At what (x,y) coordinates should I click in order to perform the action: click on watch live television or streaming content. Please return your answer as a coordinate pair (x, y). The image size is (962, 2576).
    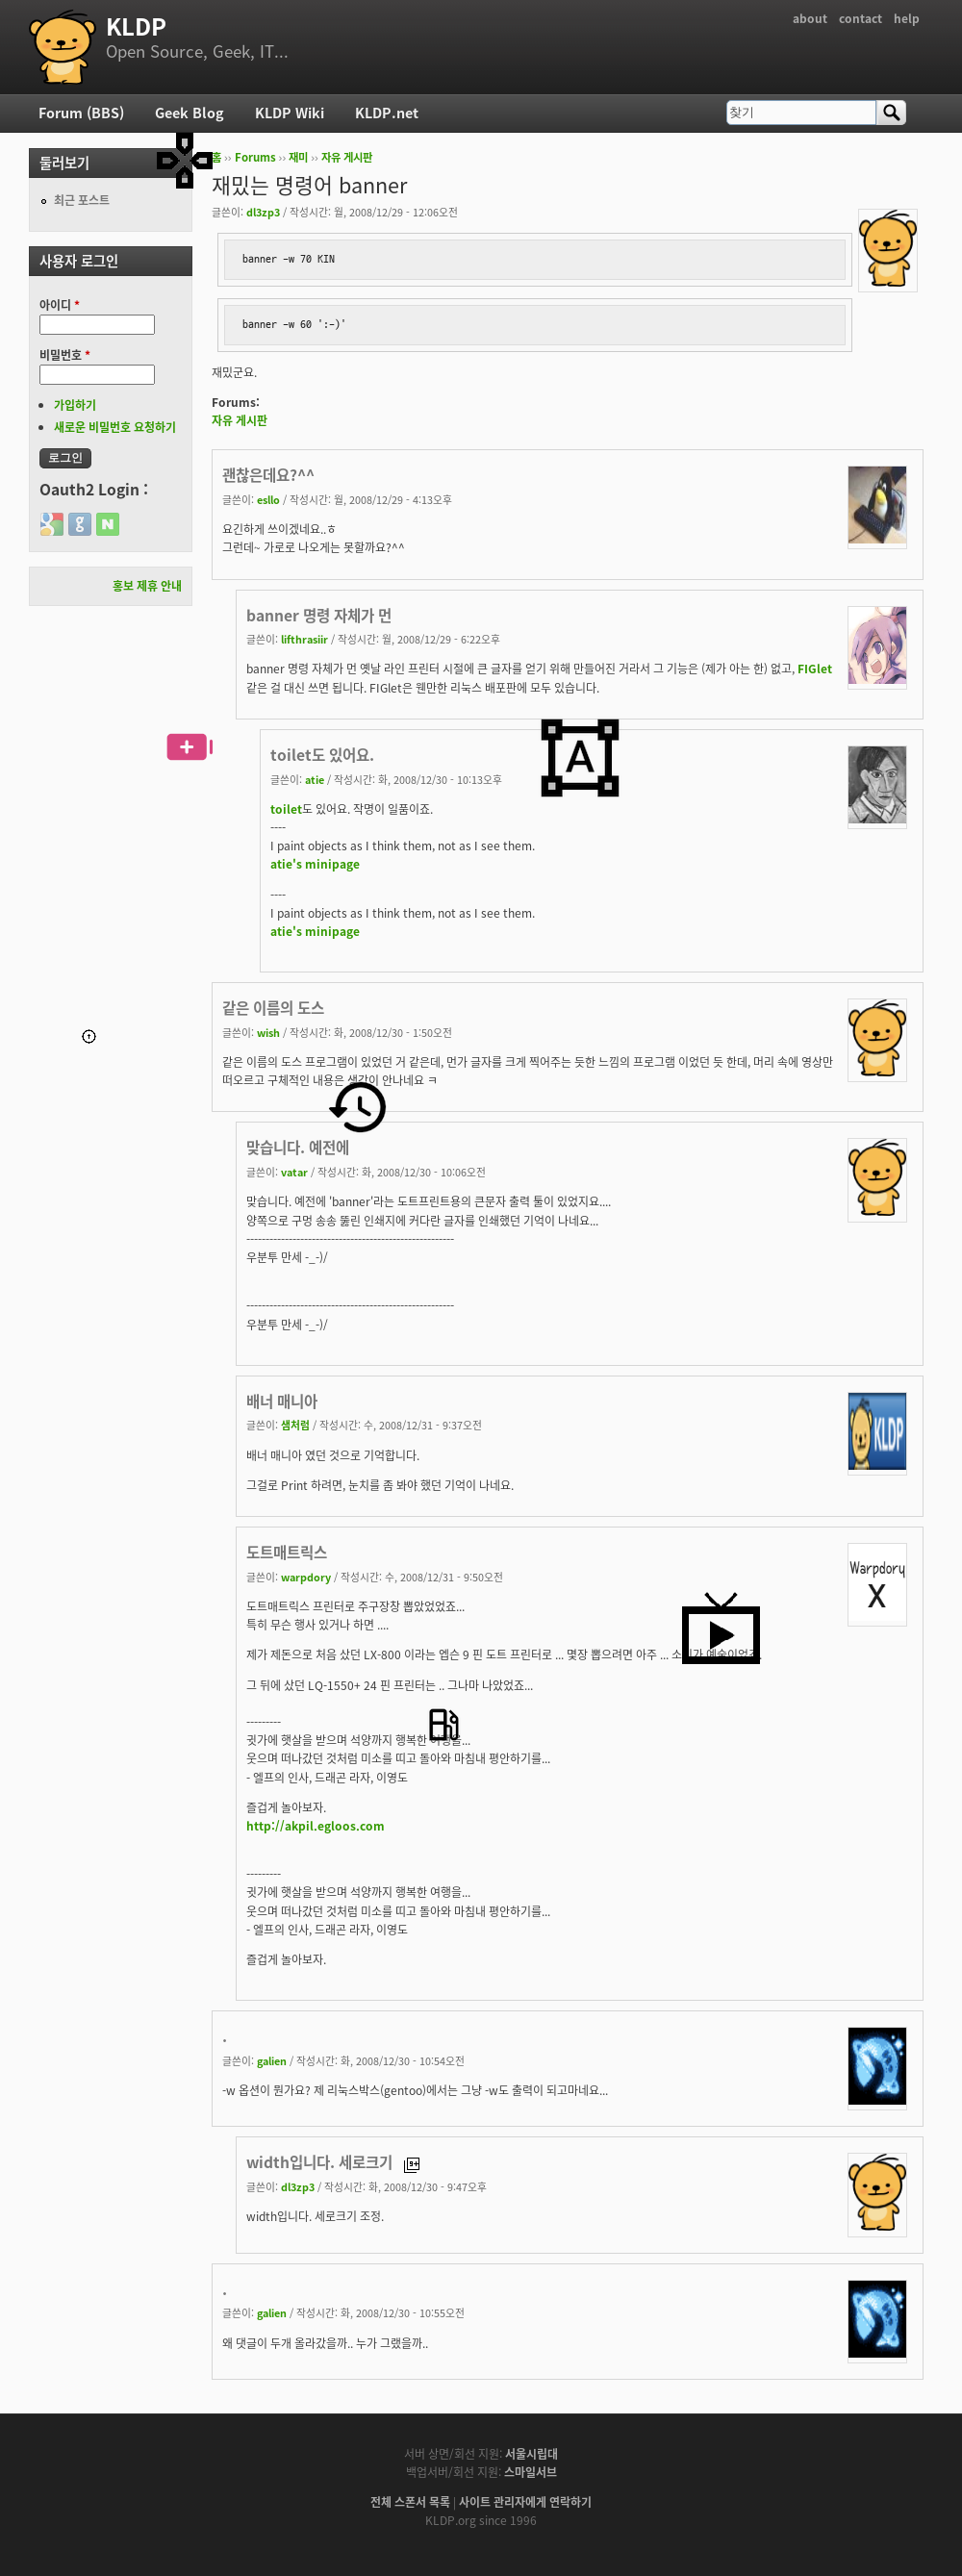
    Looking at the image, I should click on (721, 1628).